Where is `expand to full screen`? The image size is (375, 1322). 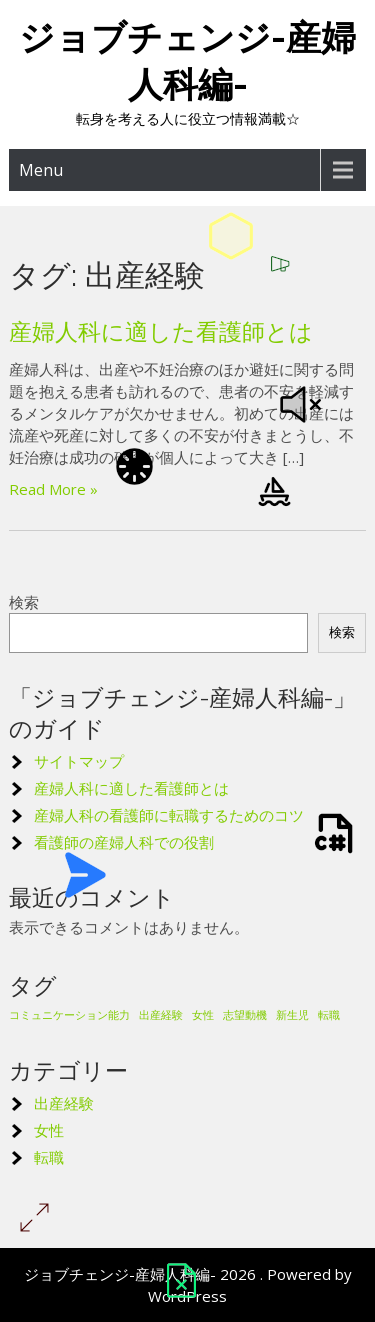 expand to full screen is located at coordinates (34, 1217).